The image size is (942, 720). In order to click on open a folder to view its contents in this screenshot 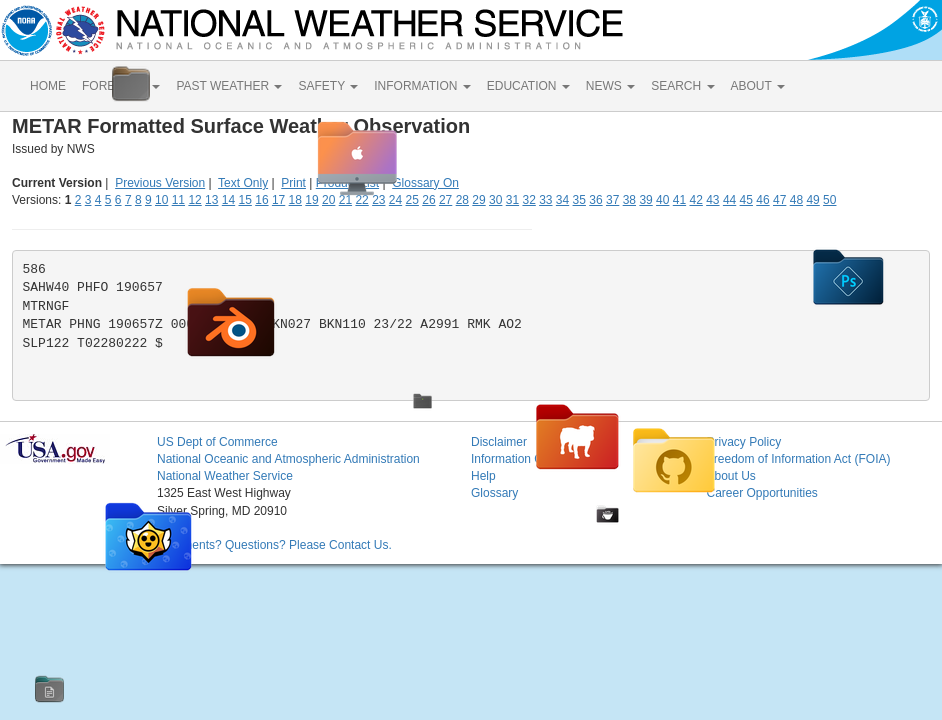, I will do `click(131, 83)`.